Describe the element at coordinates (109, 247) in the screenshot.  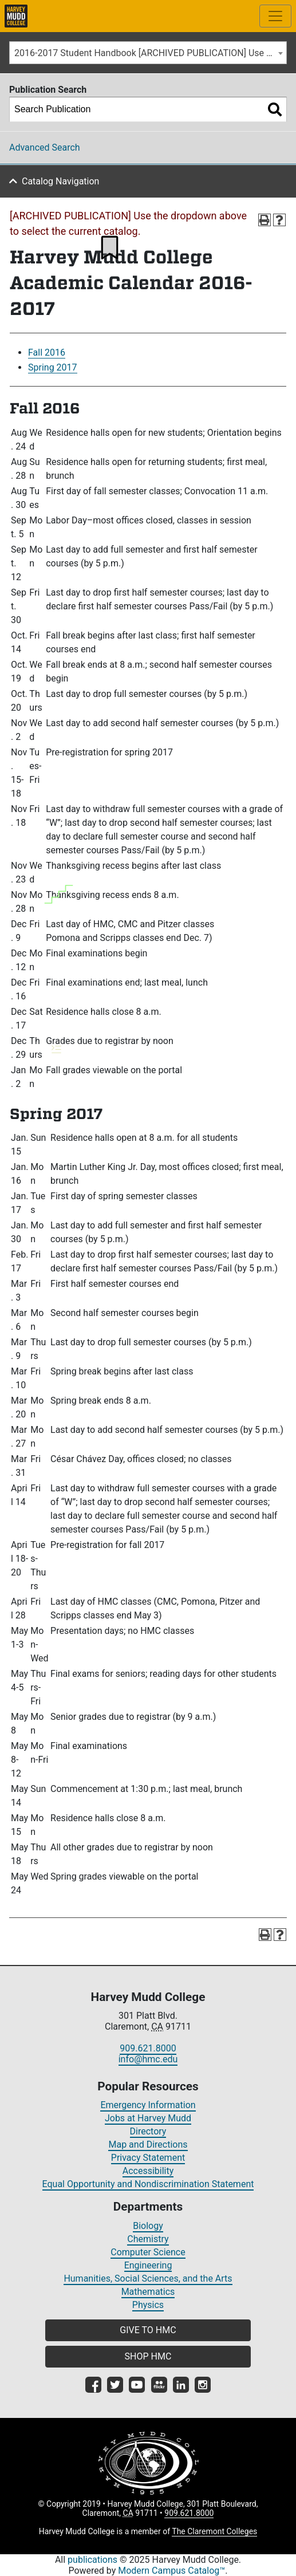
I see `save this item to your bookmarks` at that location.